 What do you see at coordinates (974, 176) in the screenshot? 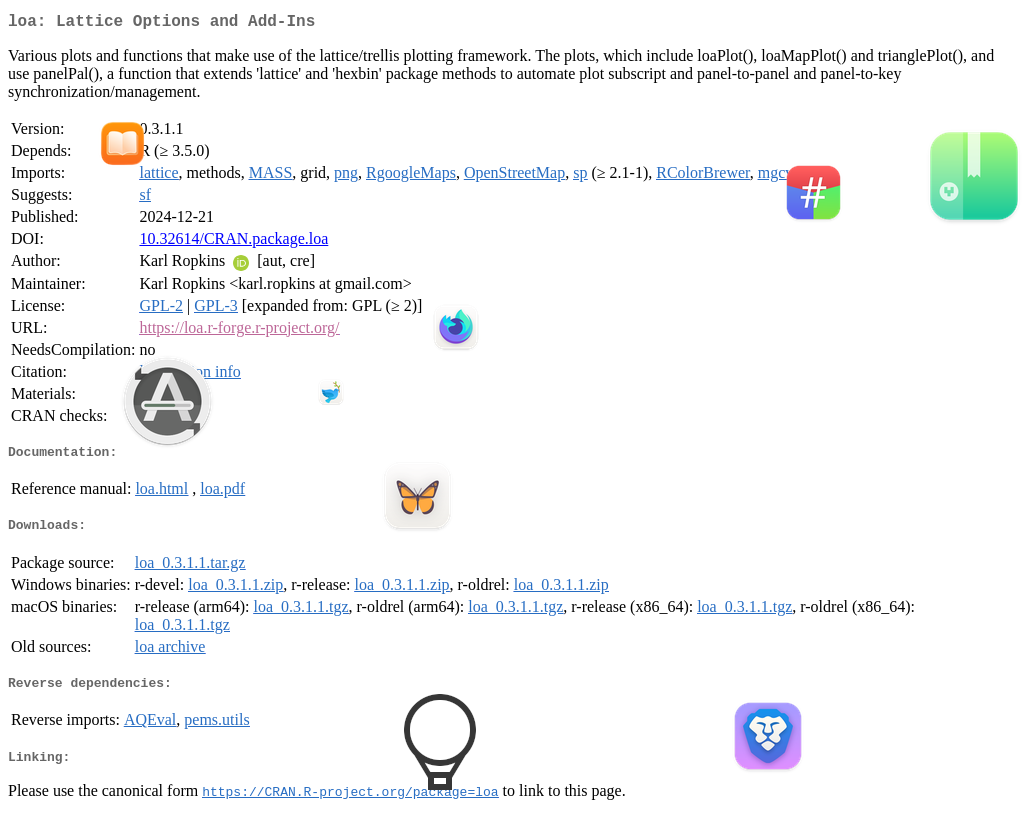
I see `open yast software group manager` at bounding box center [974, 176].